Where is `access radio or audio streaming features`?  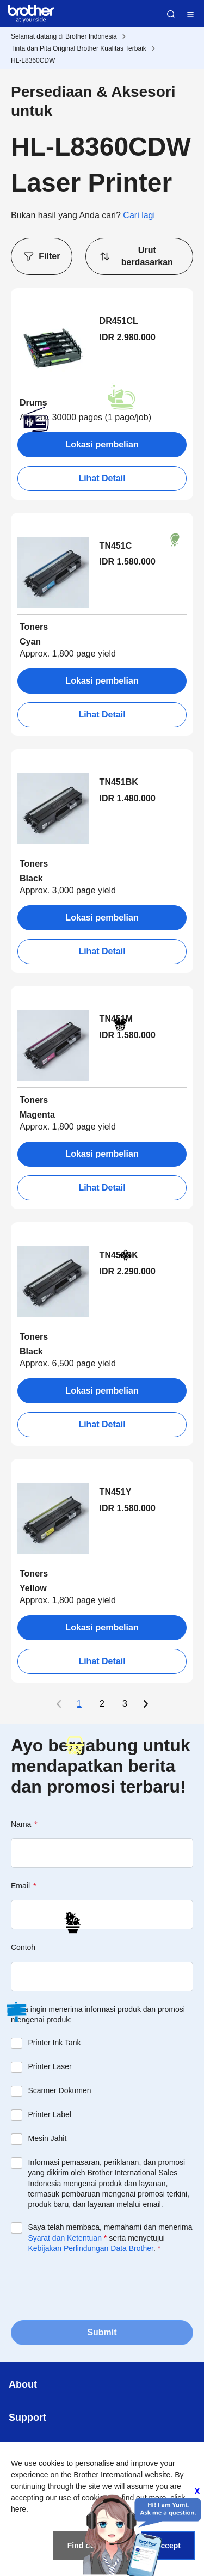 access radio or audio streaming features is located at coordinates (36, 419).